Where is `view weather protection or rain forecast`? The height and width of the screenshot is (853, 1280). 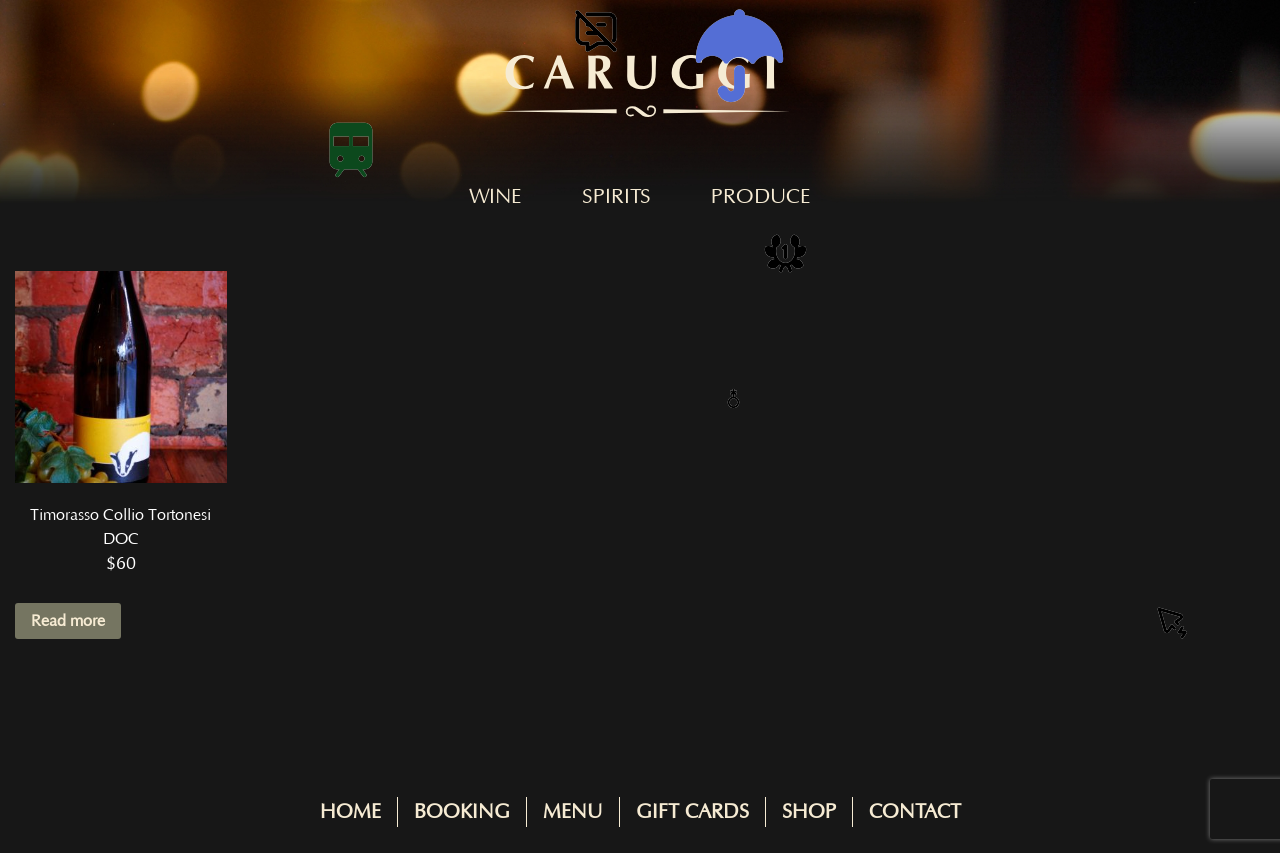
view weather protection or rain forecast is located at coordinates (739, 58).